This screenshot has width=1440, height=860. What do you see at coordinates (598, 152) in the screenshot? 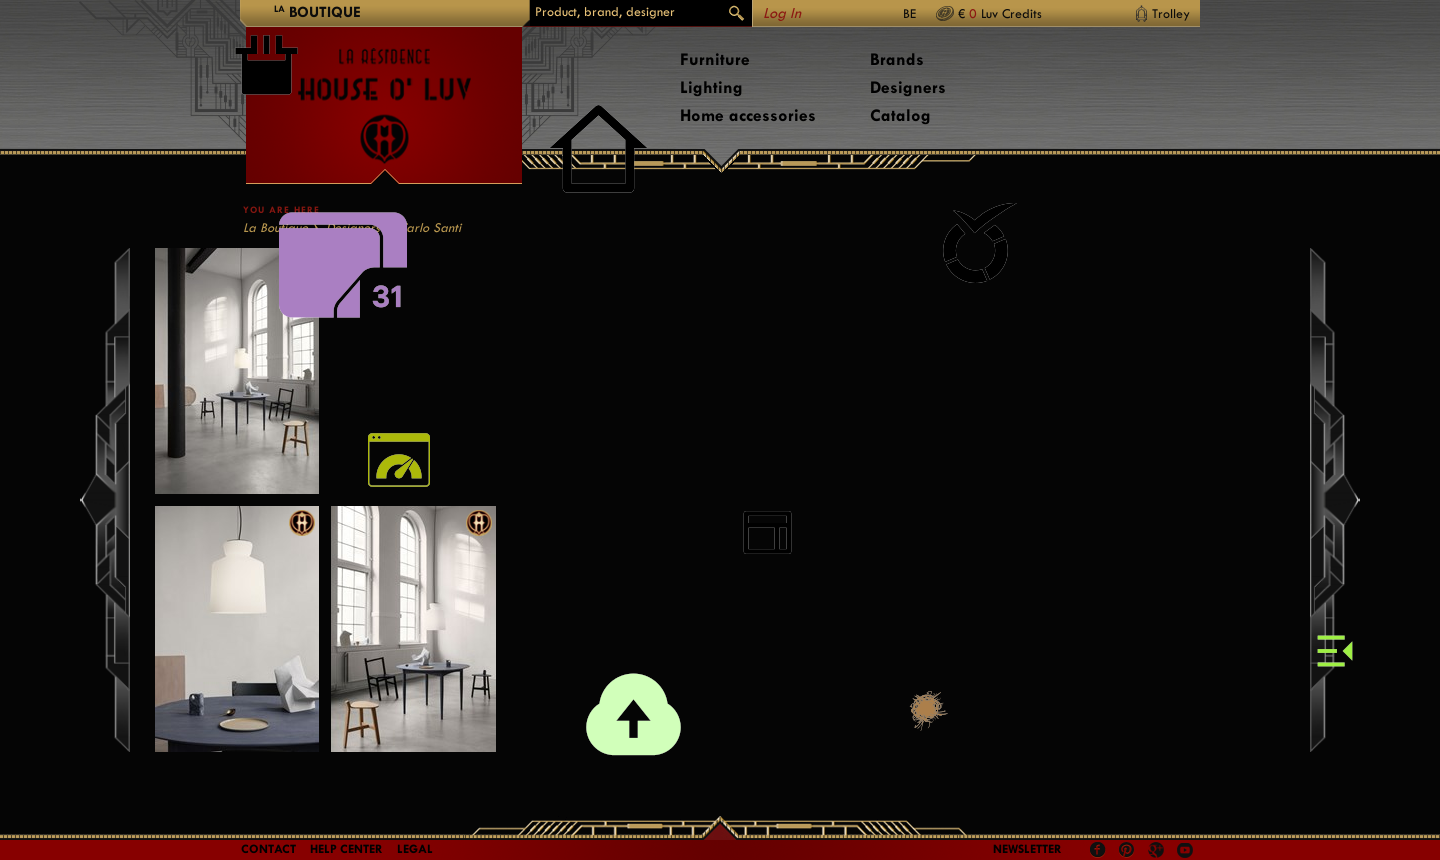
I see `navigate to home screen` at bounding box center [598, 152].